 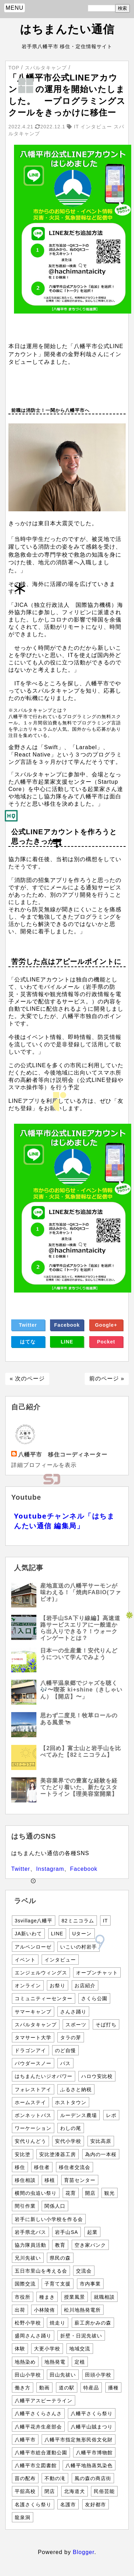 What do you see at coordinates (11, 816) in the screenshot?
I see `indicates high quality media or streaming option` at bounding box center [11, 816].